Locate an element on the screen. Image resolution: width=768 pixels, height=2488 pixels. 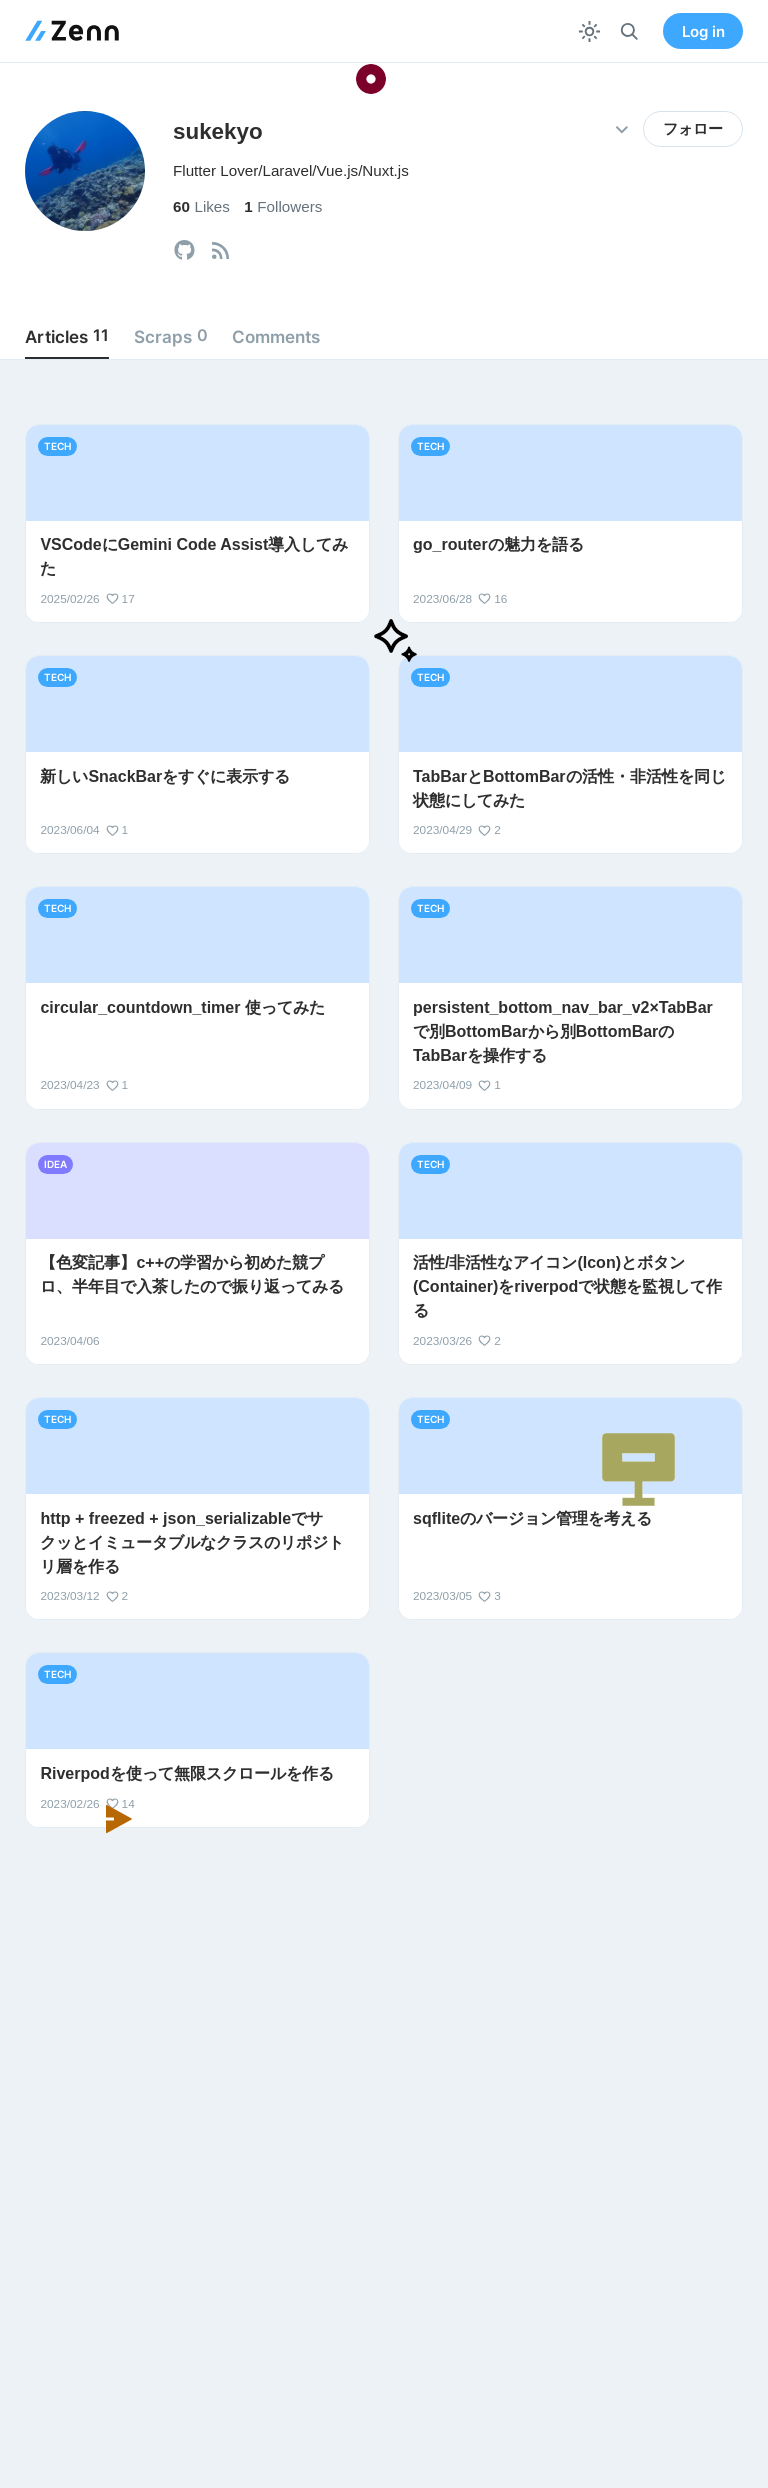
indicates a reserved or held item is located at coordinates (638, 1469).